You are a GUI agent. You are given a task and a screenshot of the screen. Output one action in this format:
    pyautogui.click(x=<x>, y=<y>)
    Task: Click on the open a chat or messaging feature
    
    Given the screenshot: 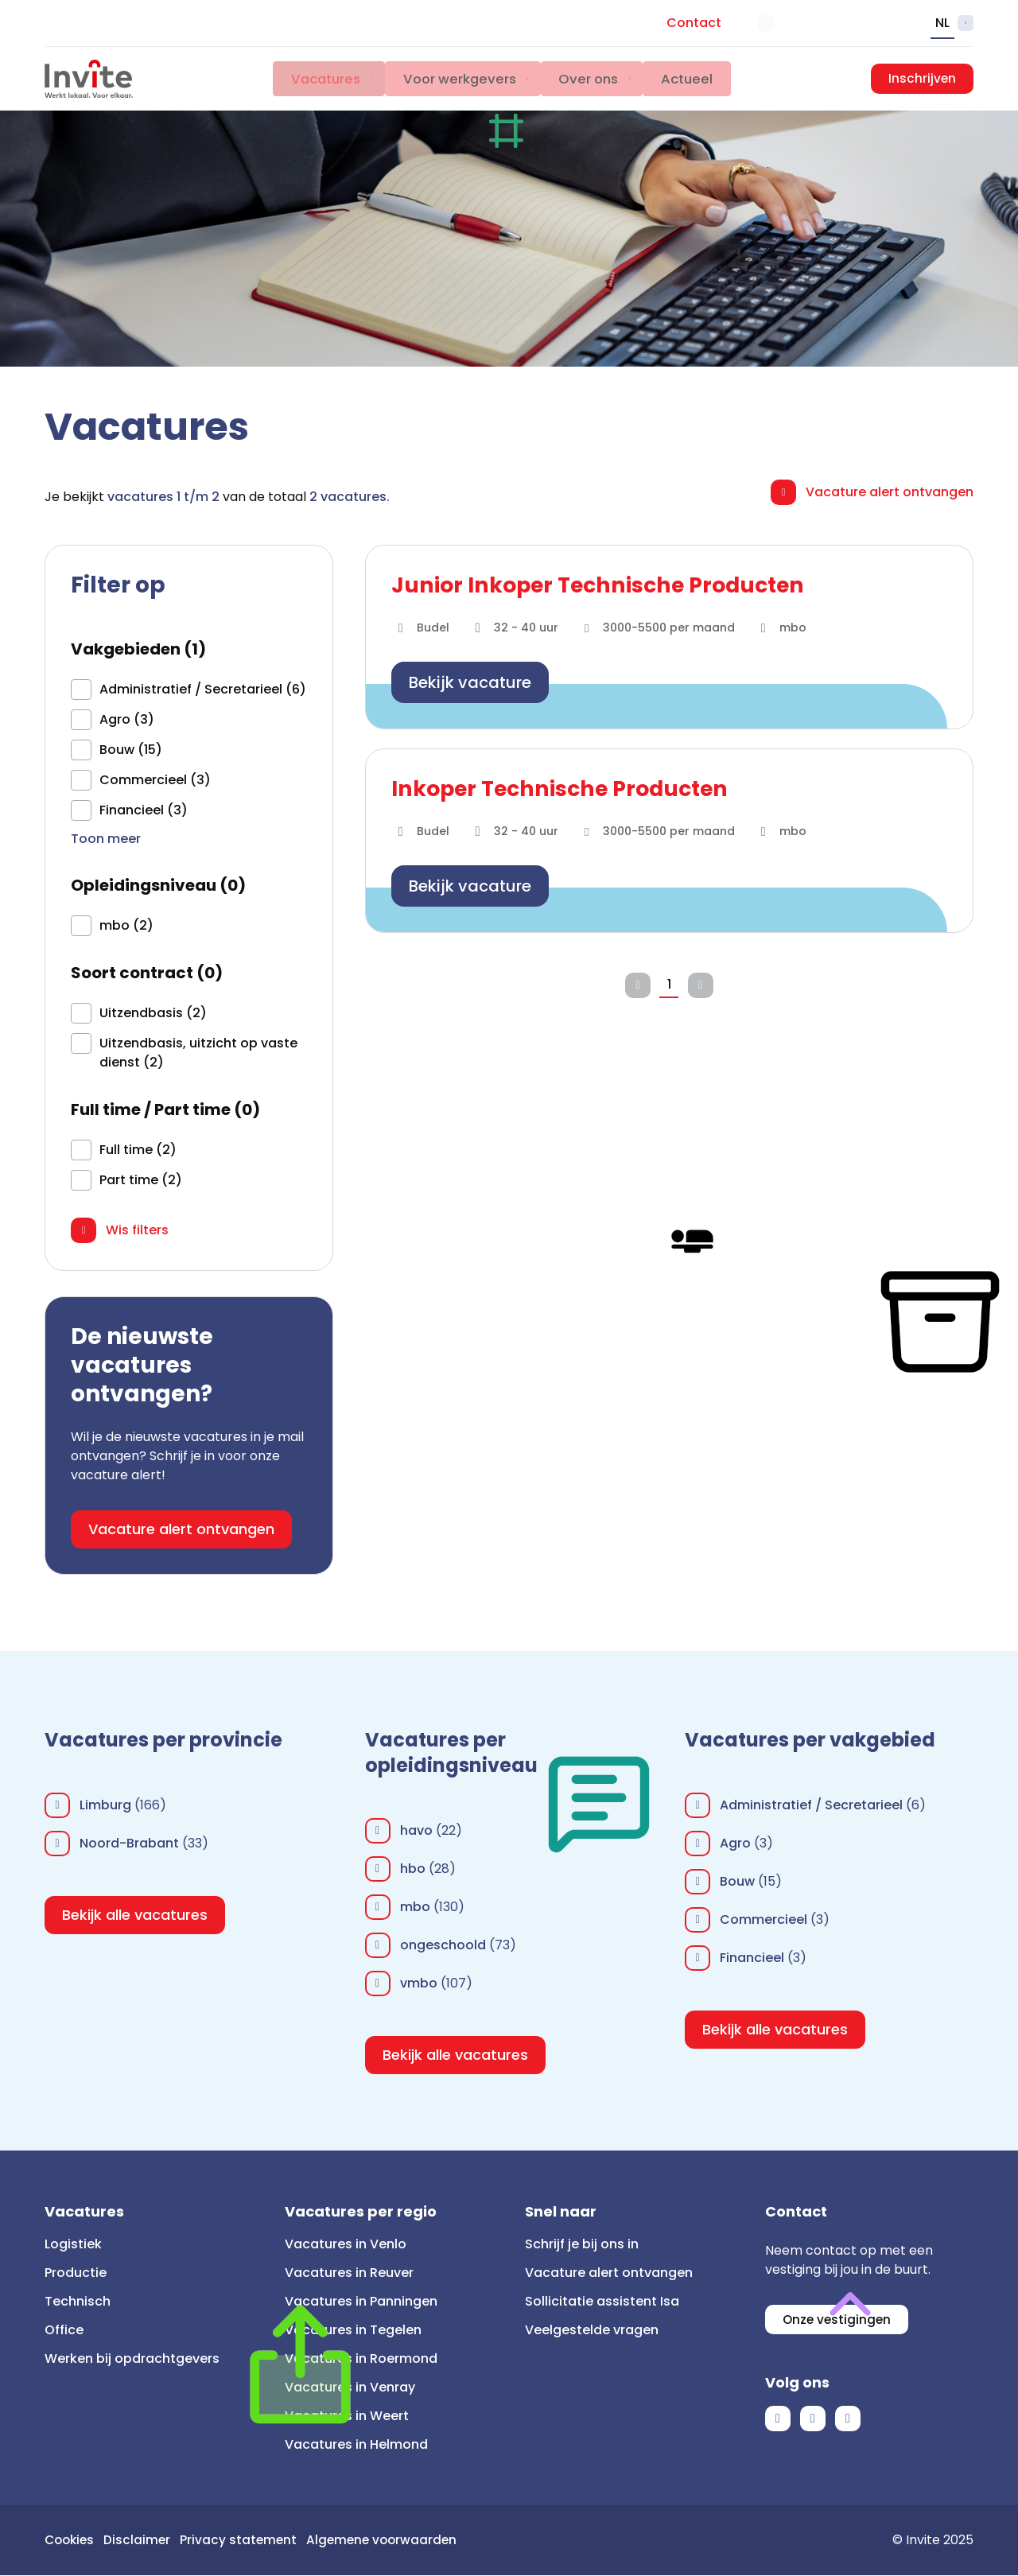 What is the action you would take?
    pyautogui.click(x=599, y=1802)
    